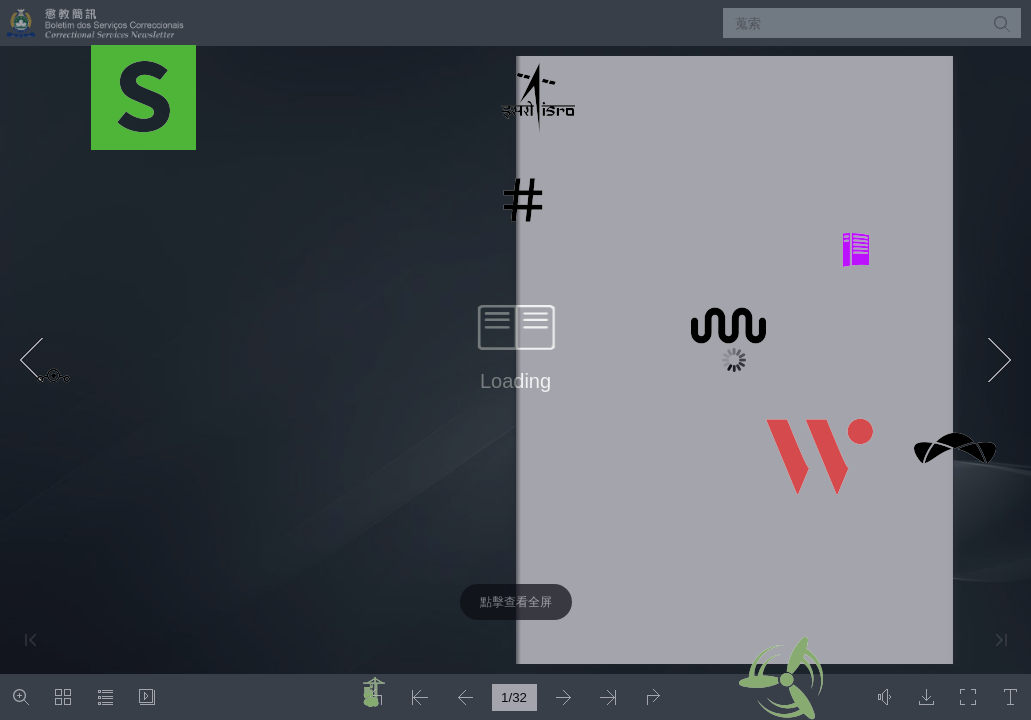  I want to click on semantic ui framework logo, so click(143, 97).